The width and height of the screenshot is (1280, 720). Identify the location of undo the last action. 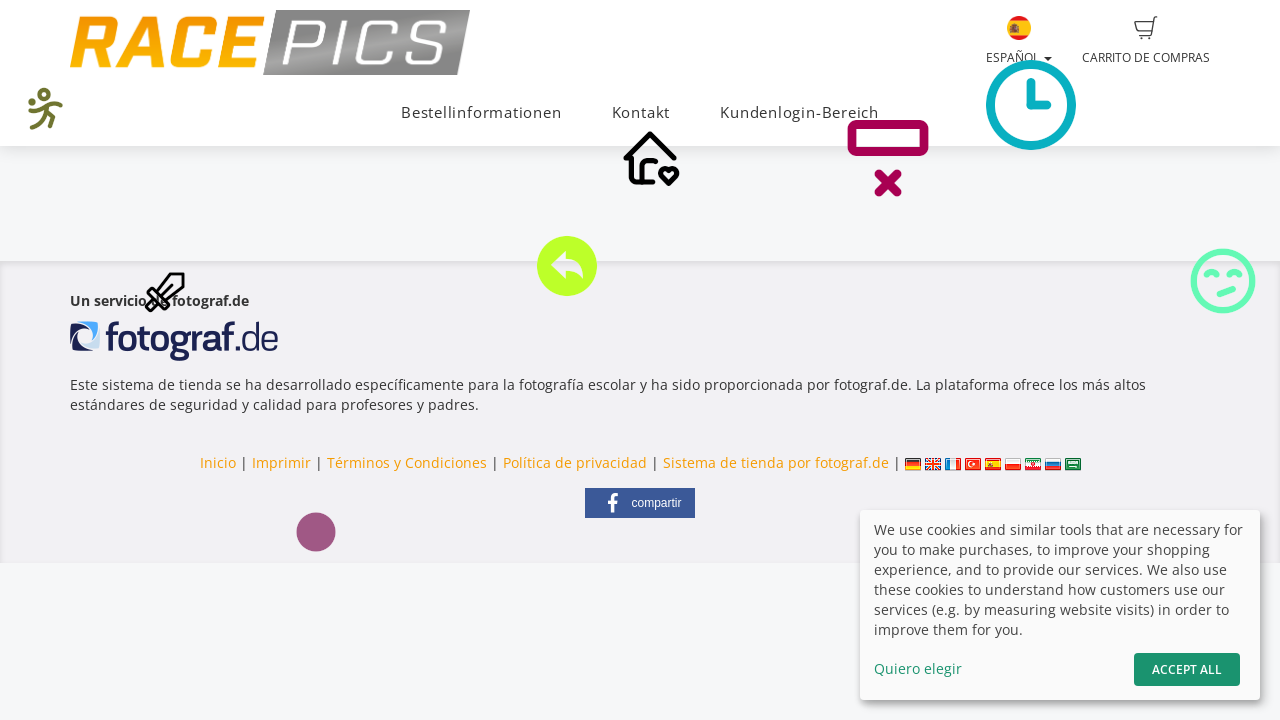
(567, 266).